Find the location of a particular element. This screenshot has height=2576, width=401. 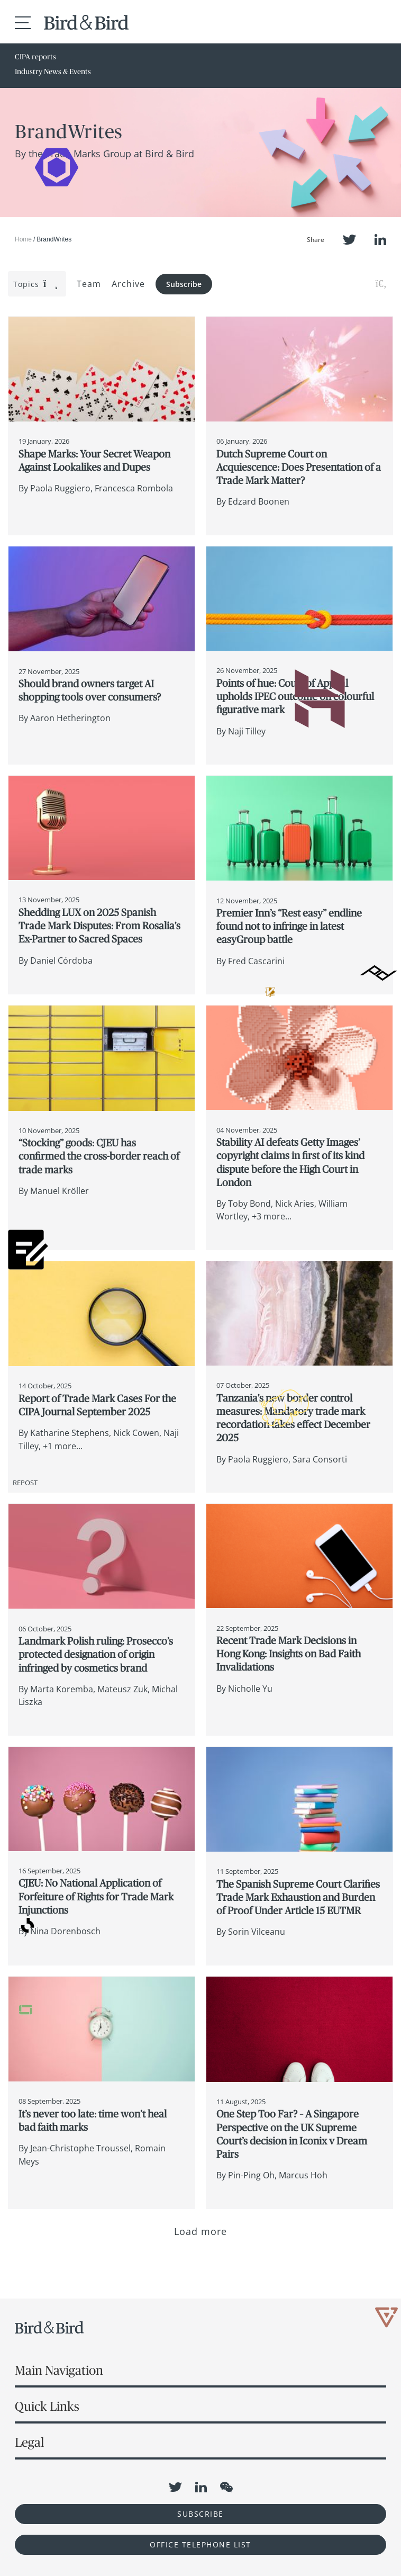

Hostinger web hosting service logo is located at coordinates (320, 698).